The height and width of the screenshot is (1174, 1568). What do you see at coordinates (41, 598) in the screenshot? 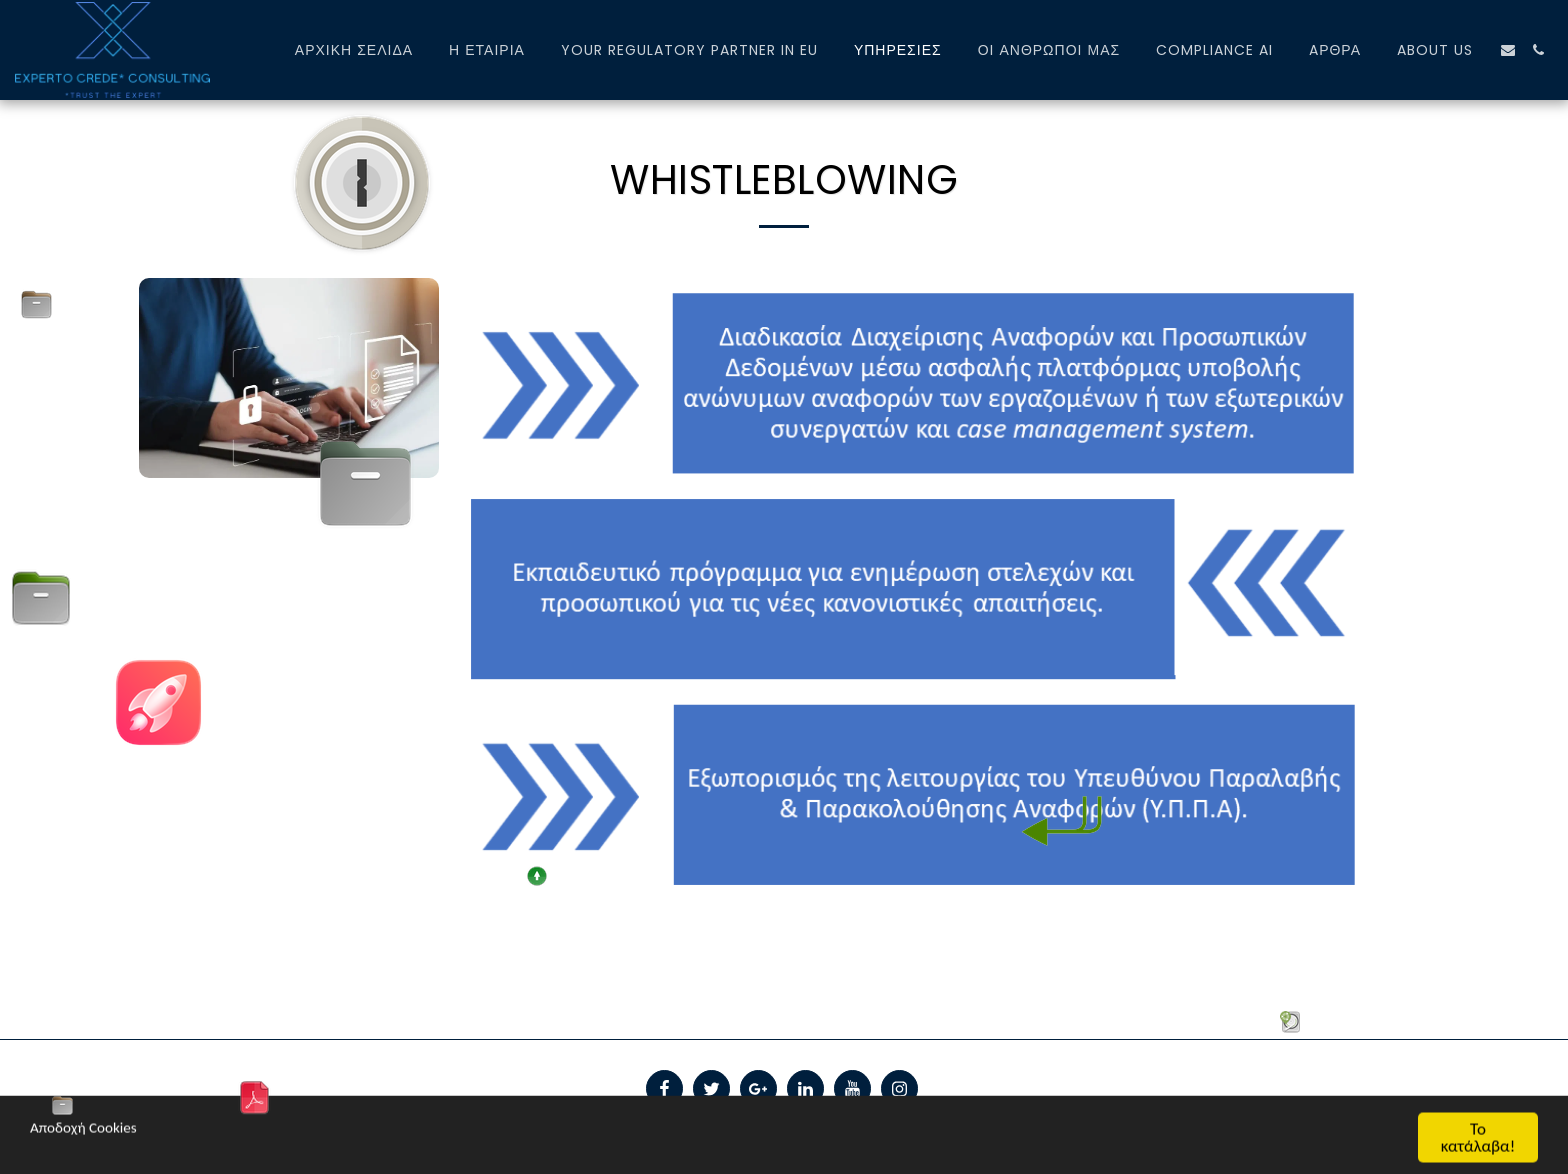
I see `open the file manager` at bounding box center [41, 598].